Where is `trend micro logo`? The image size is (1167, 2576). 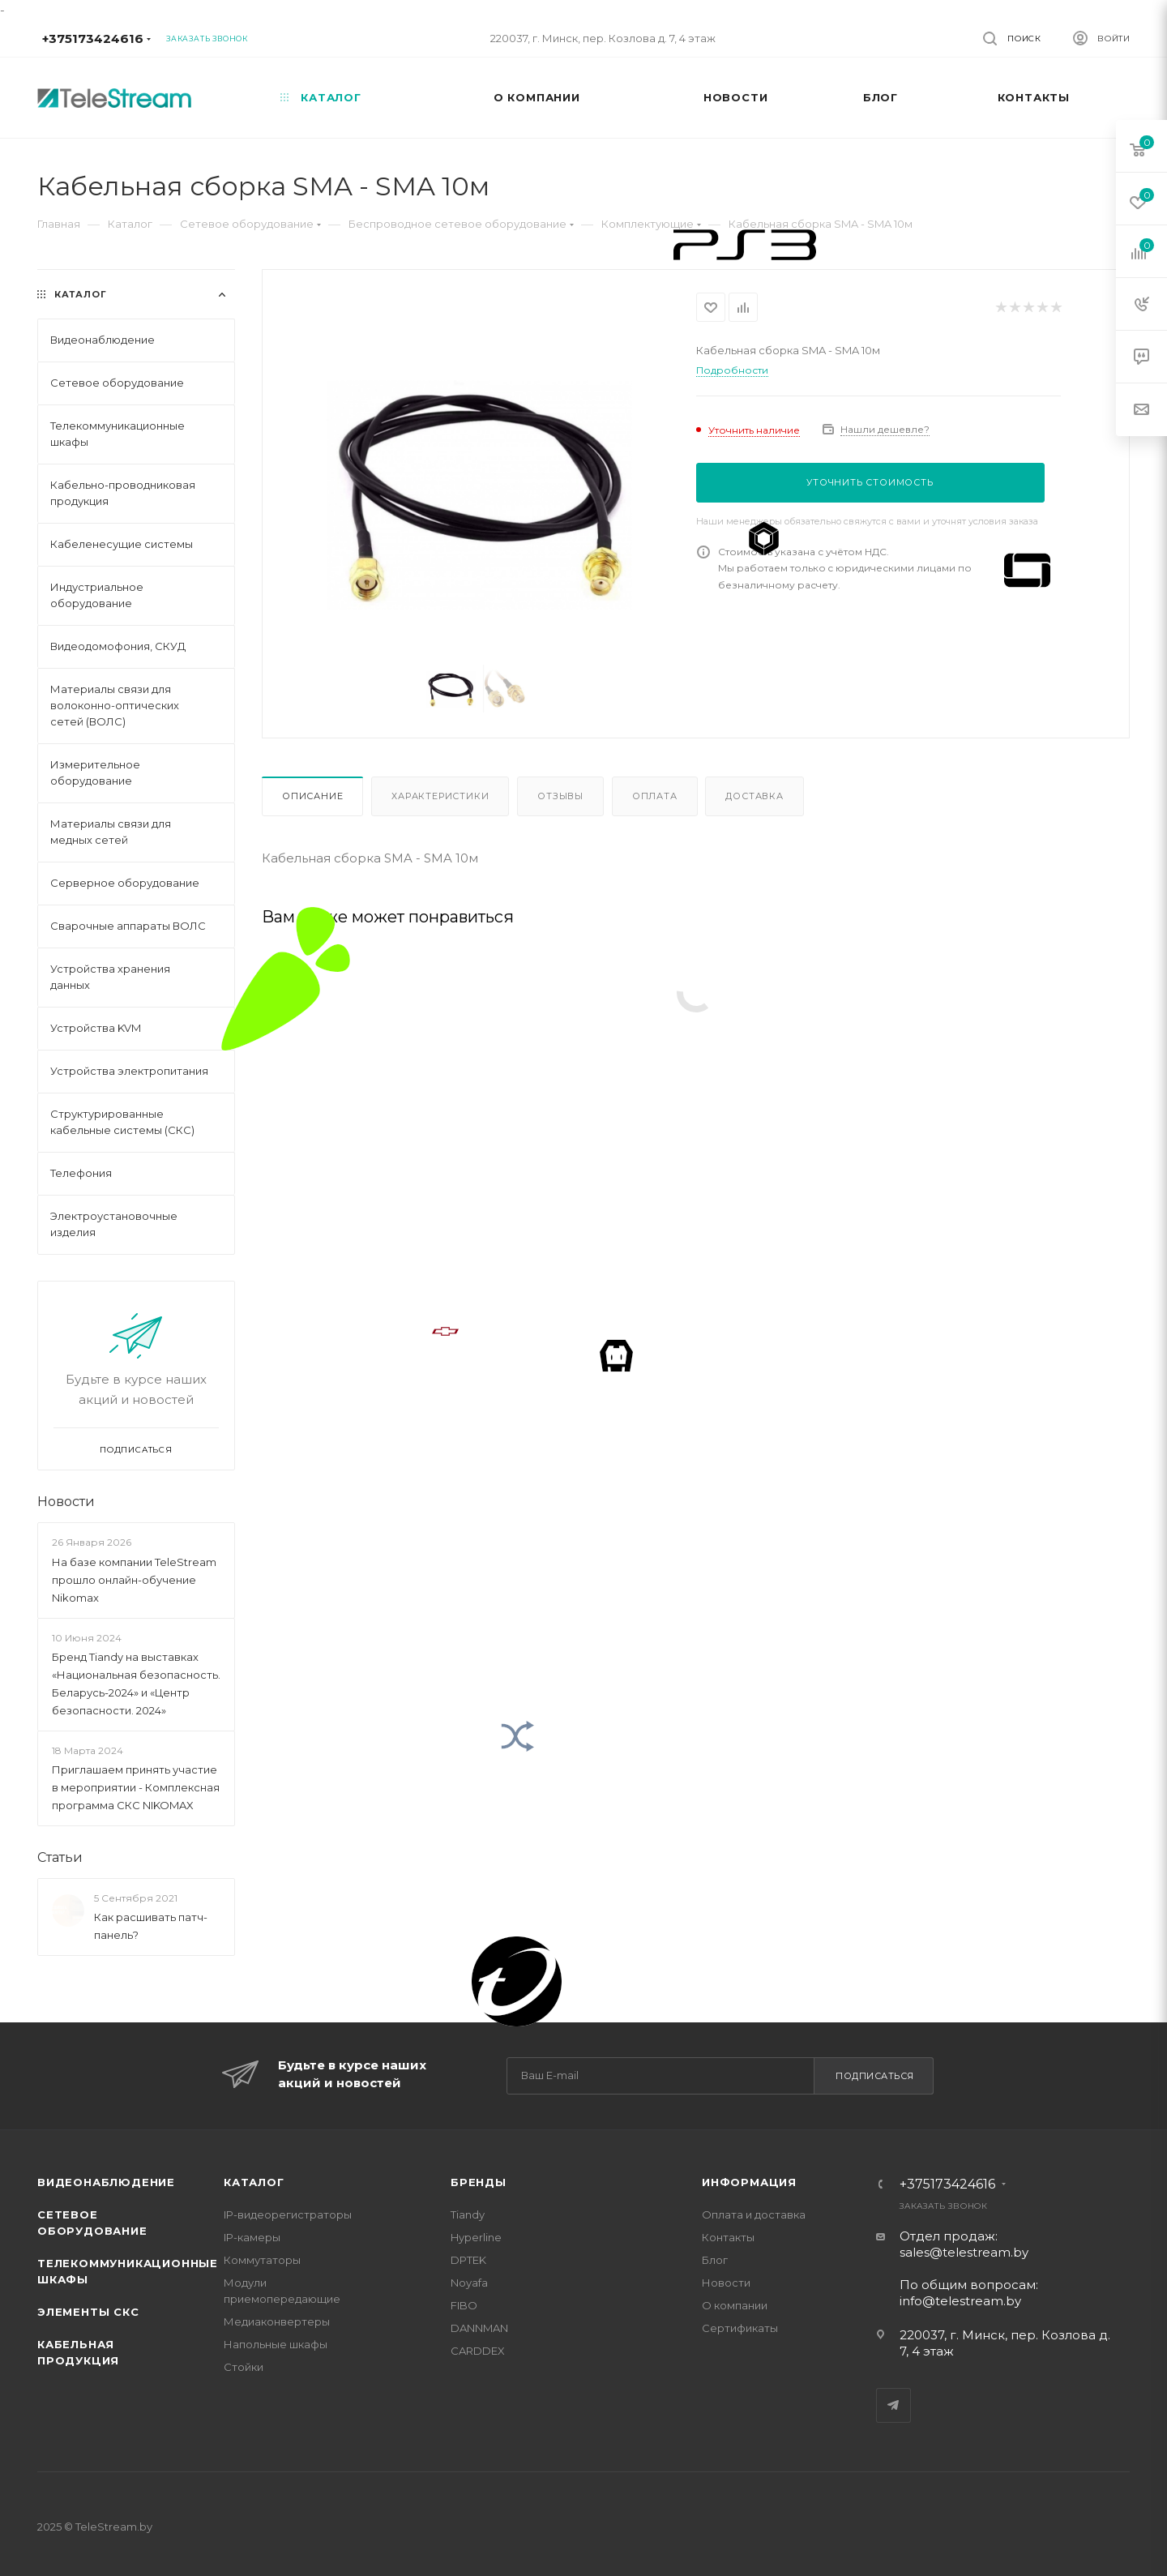 trend micro logo is located at coordinates (516, 1981).